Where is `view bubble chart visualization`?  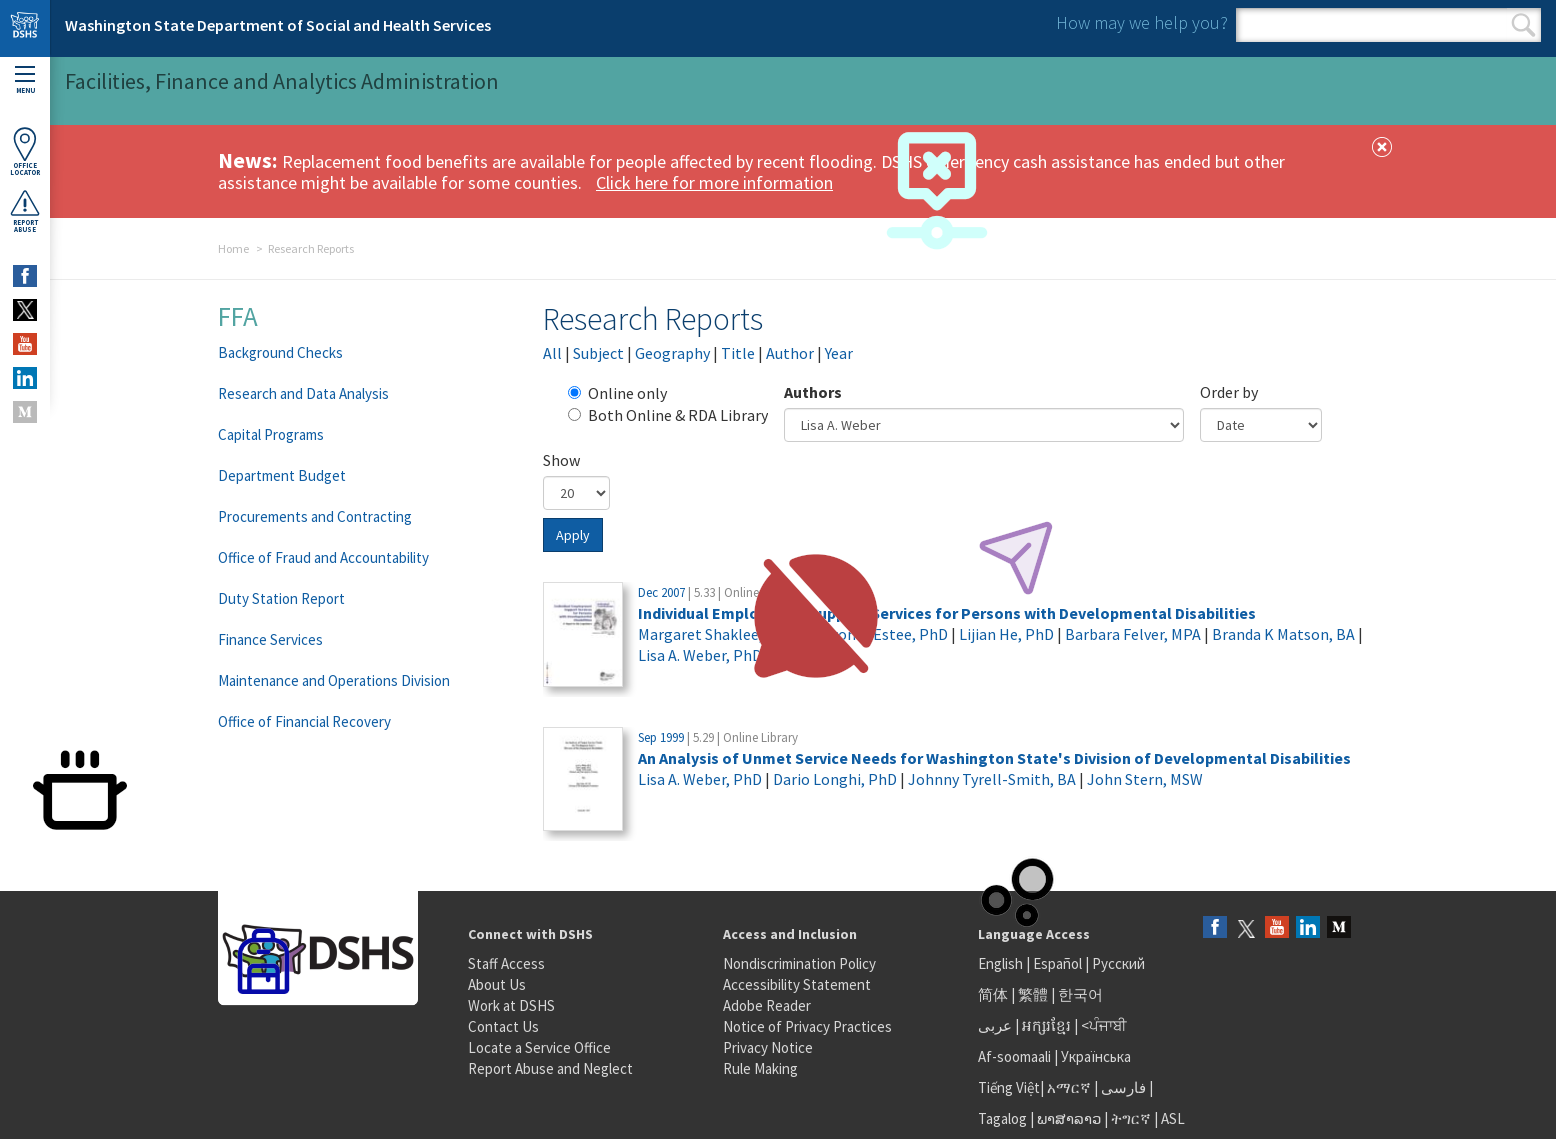 view bubble chart visualization is located at coordinates (1015, 892).